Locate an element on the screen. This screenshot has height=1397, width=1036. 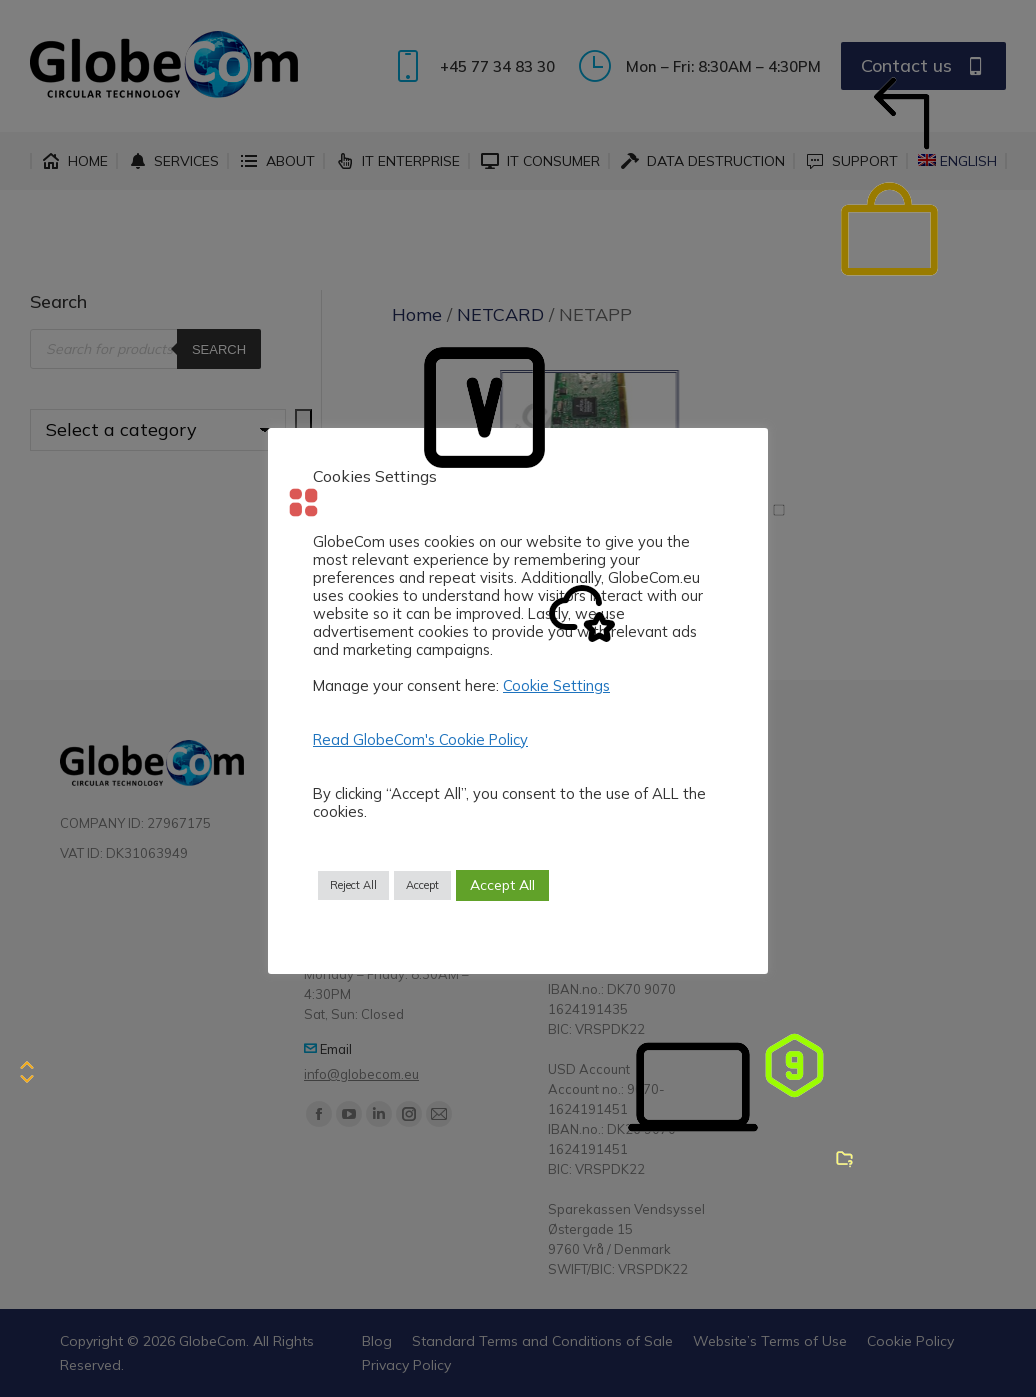
indicates step 9 in a multi-step process is located at coordinates (794, 1065).